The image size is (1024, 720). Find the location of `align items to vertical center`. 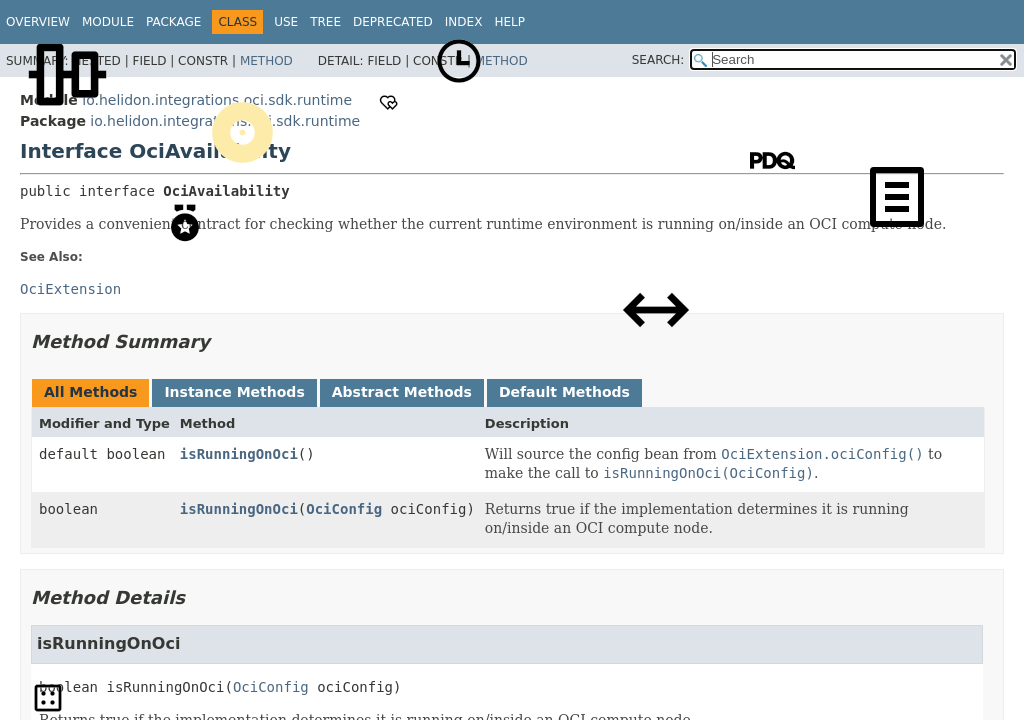

align items to vertical center is located at coordinates (67, 74).